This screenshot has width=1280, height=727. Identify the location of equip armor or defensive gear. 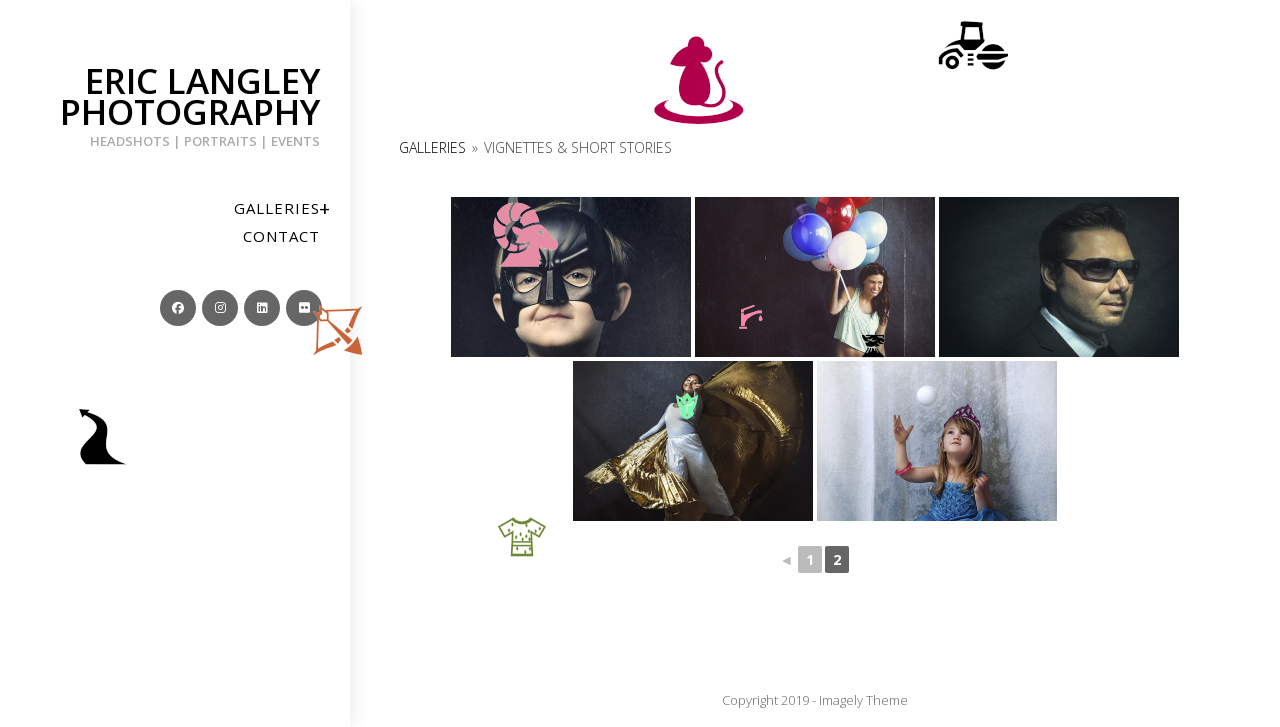
(522, 537).